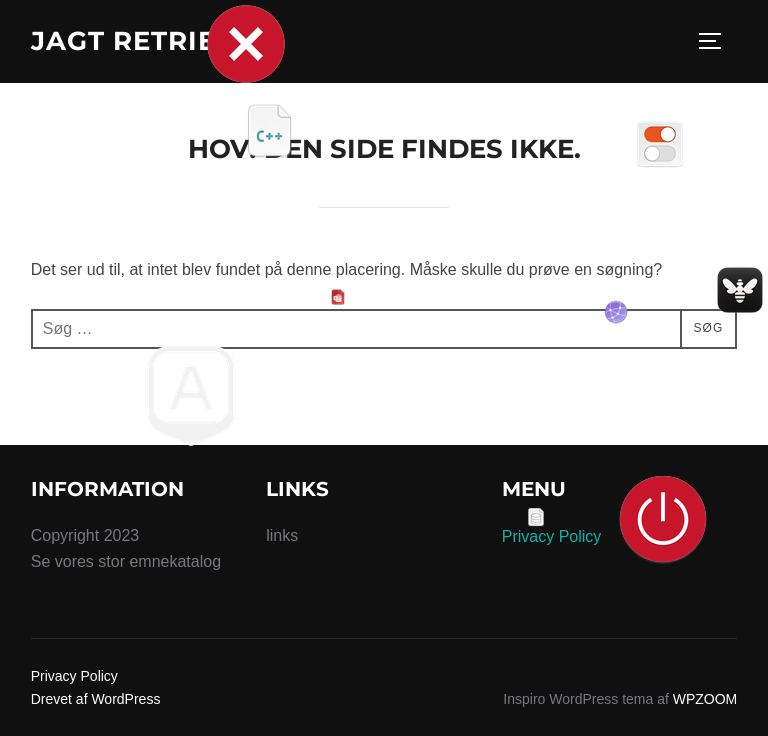 The height and width of the screenshot is (736, 768). I want to click on microsoft access database file, so click(338, 297).